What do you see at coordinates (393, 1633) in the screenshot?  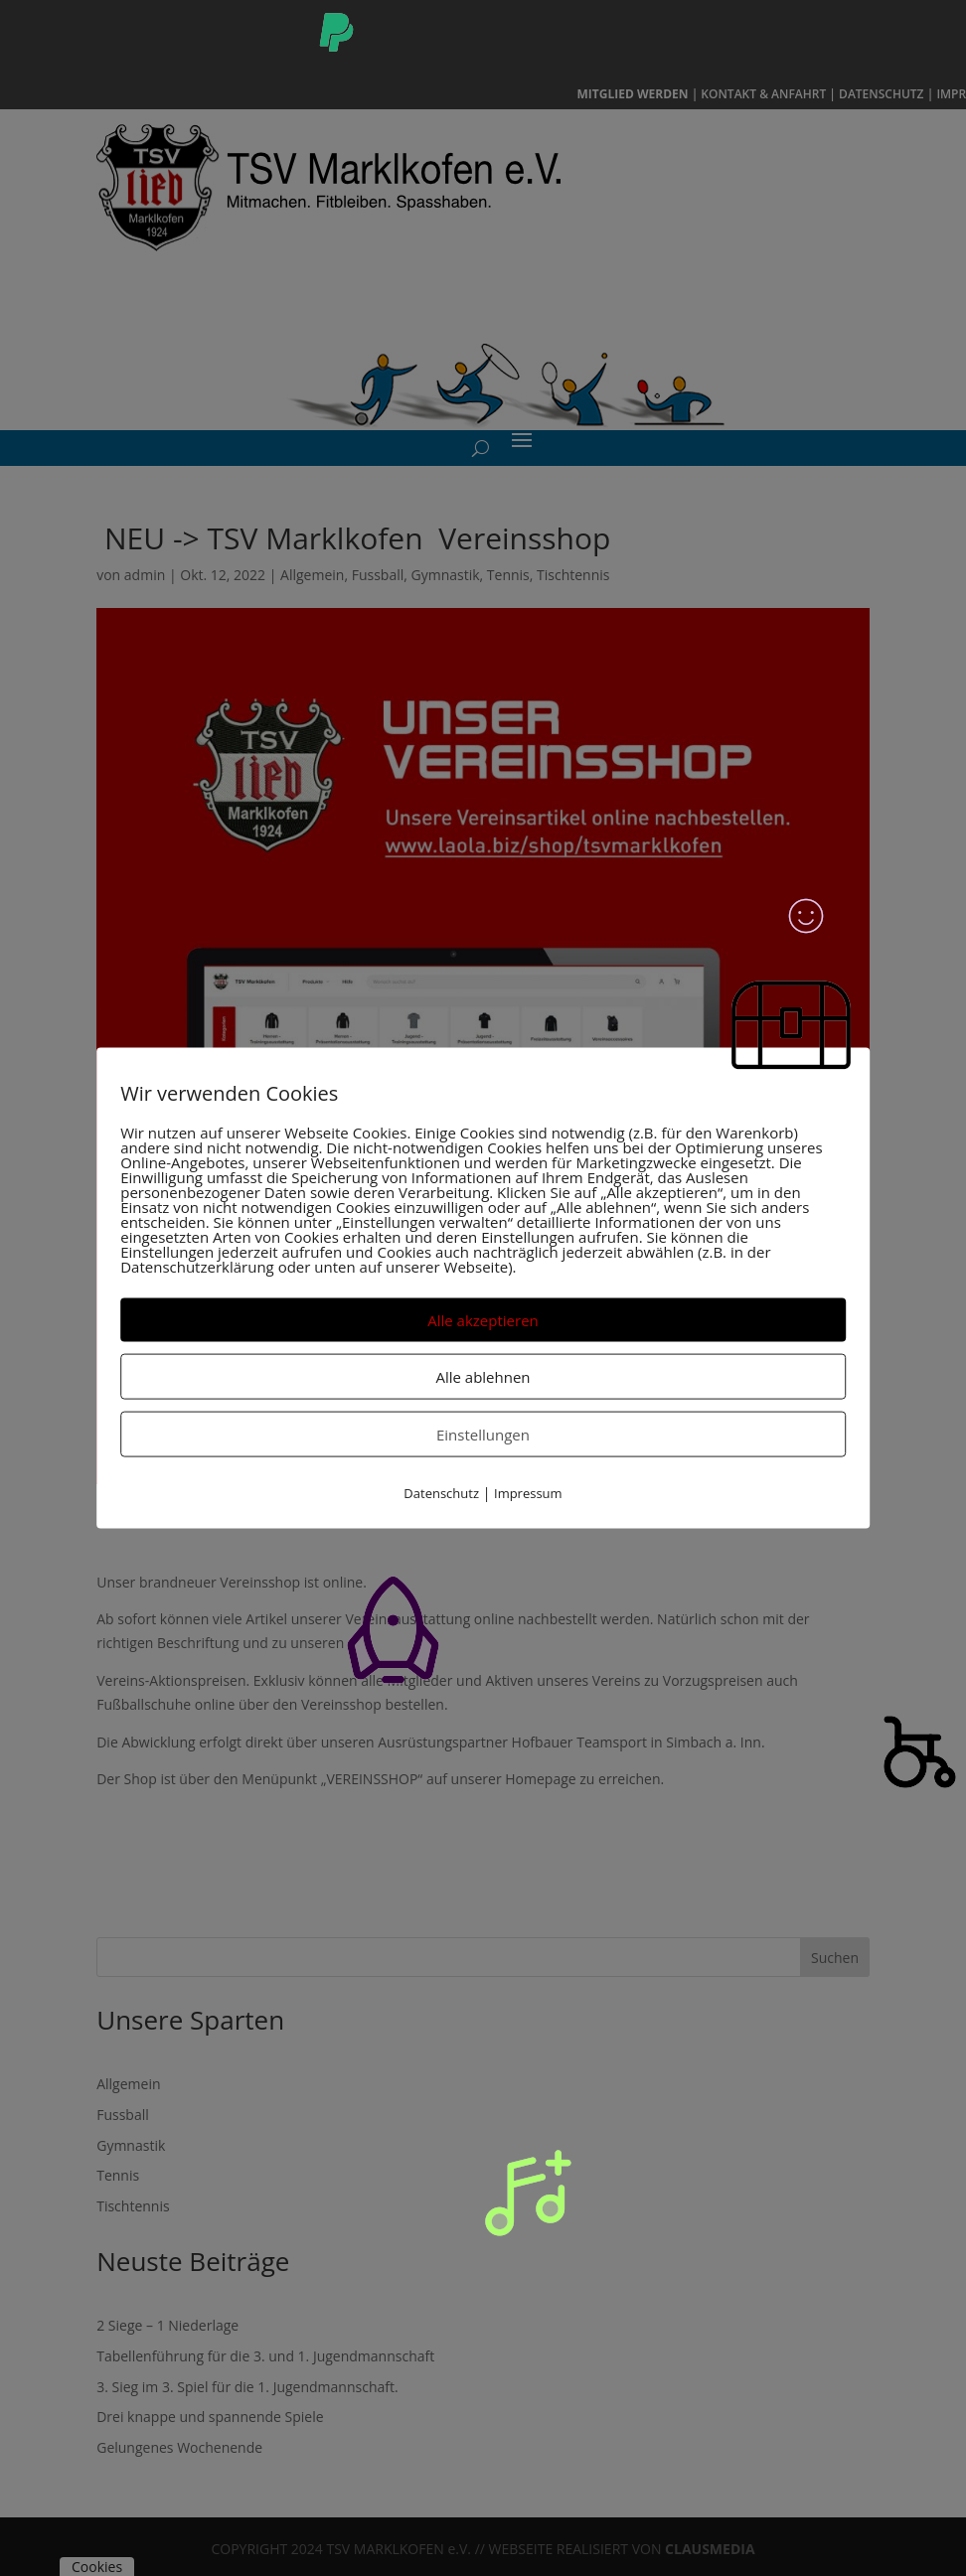 I see `launch or deploy an application` at bounding box center [393, 1633].